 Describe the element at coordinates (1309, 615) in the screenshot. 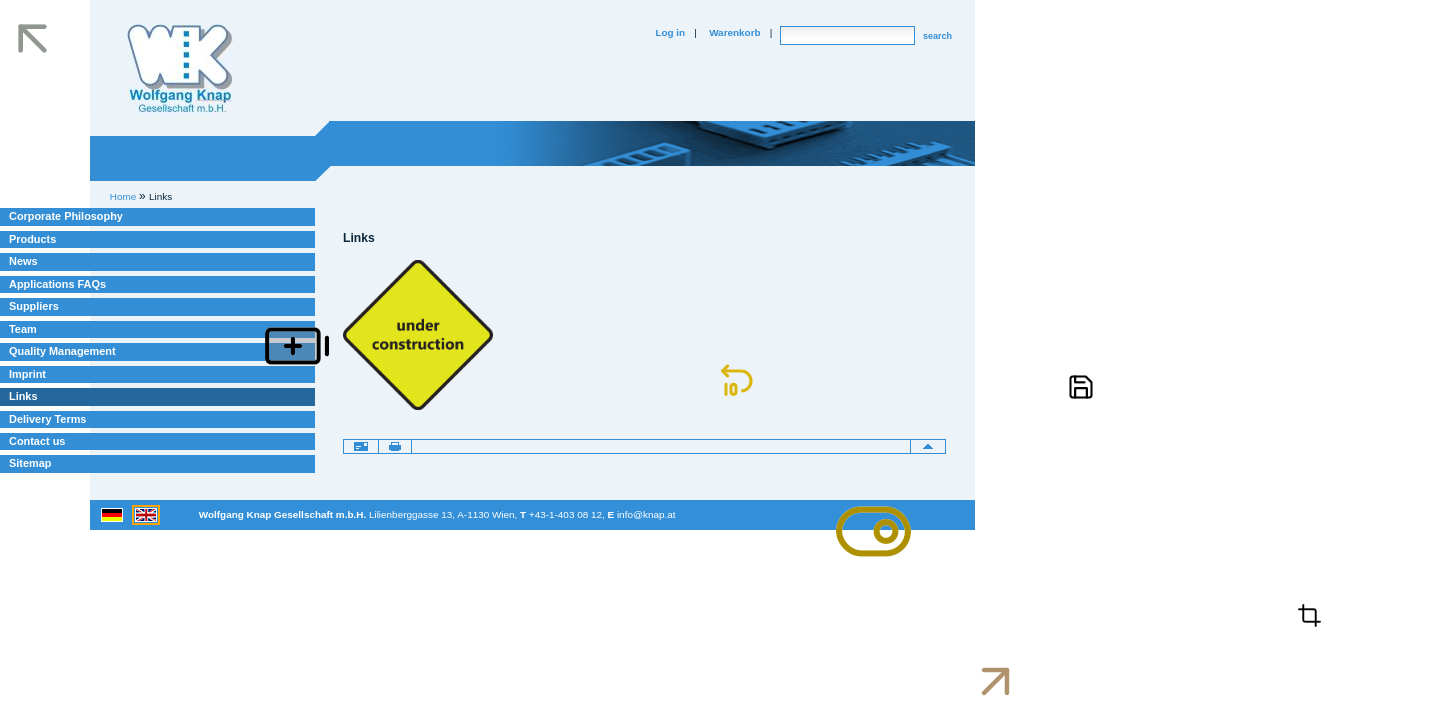

I see `crop an image or photo` at that location.